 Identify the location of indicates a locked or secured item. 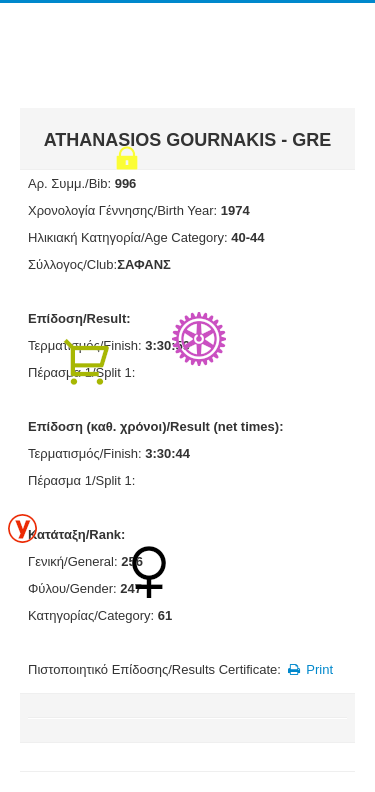
(127, 158).